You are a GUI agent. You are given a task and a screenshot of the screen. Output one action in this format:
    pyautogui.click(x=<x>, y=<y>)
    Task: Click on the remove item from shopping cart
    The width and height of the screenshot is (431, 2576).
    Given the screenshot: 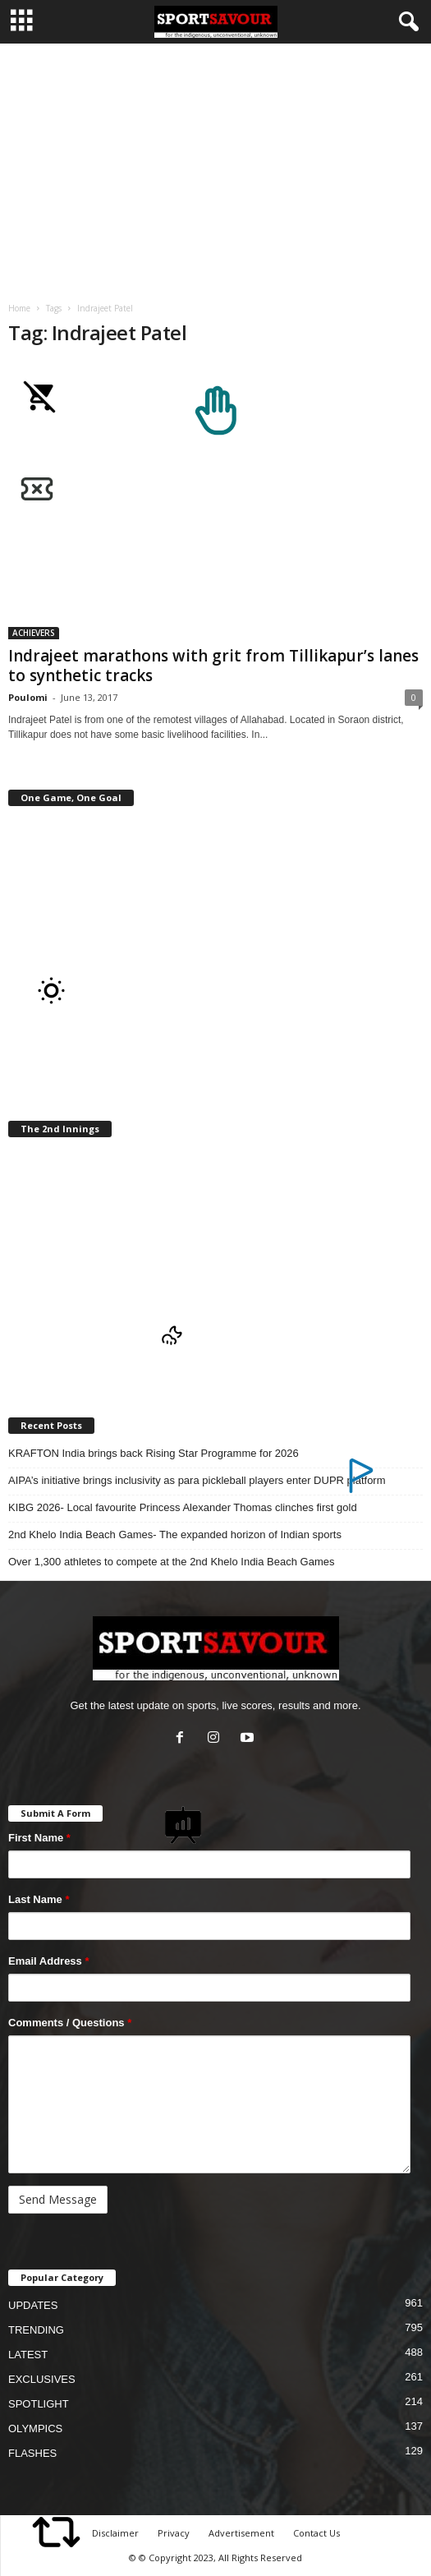 What is the action you would take?
    pyautogui.click(x=40, y=396)
    